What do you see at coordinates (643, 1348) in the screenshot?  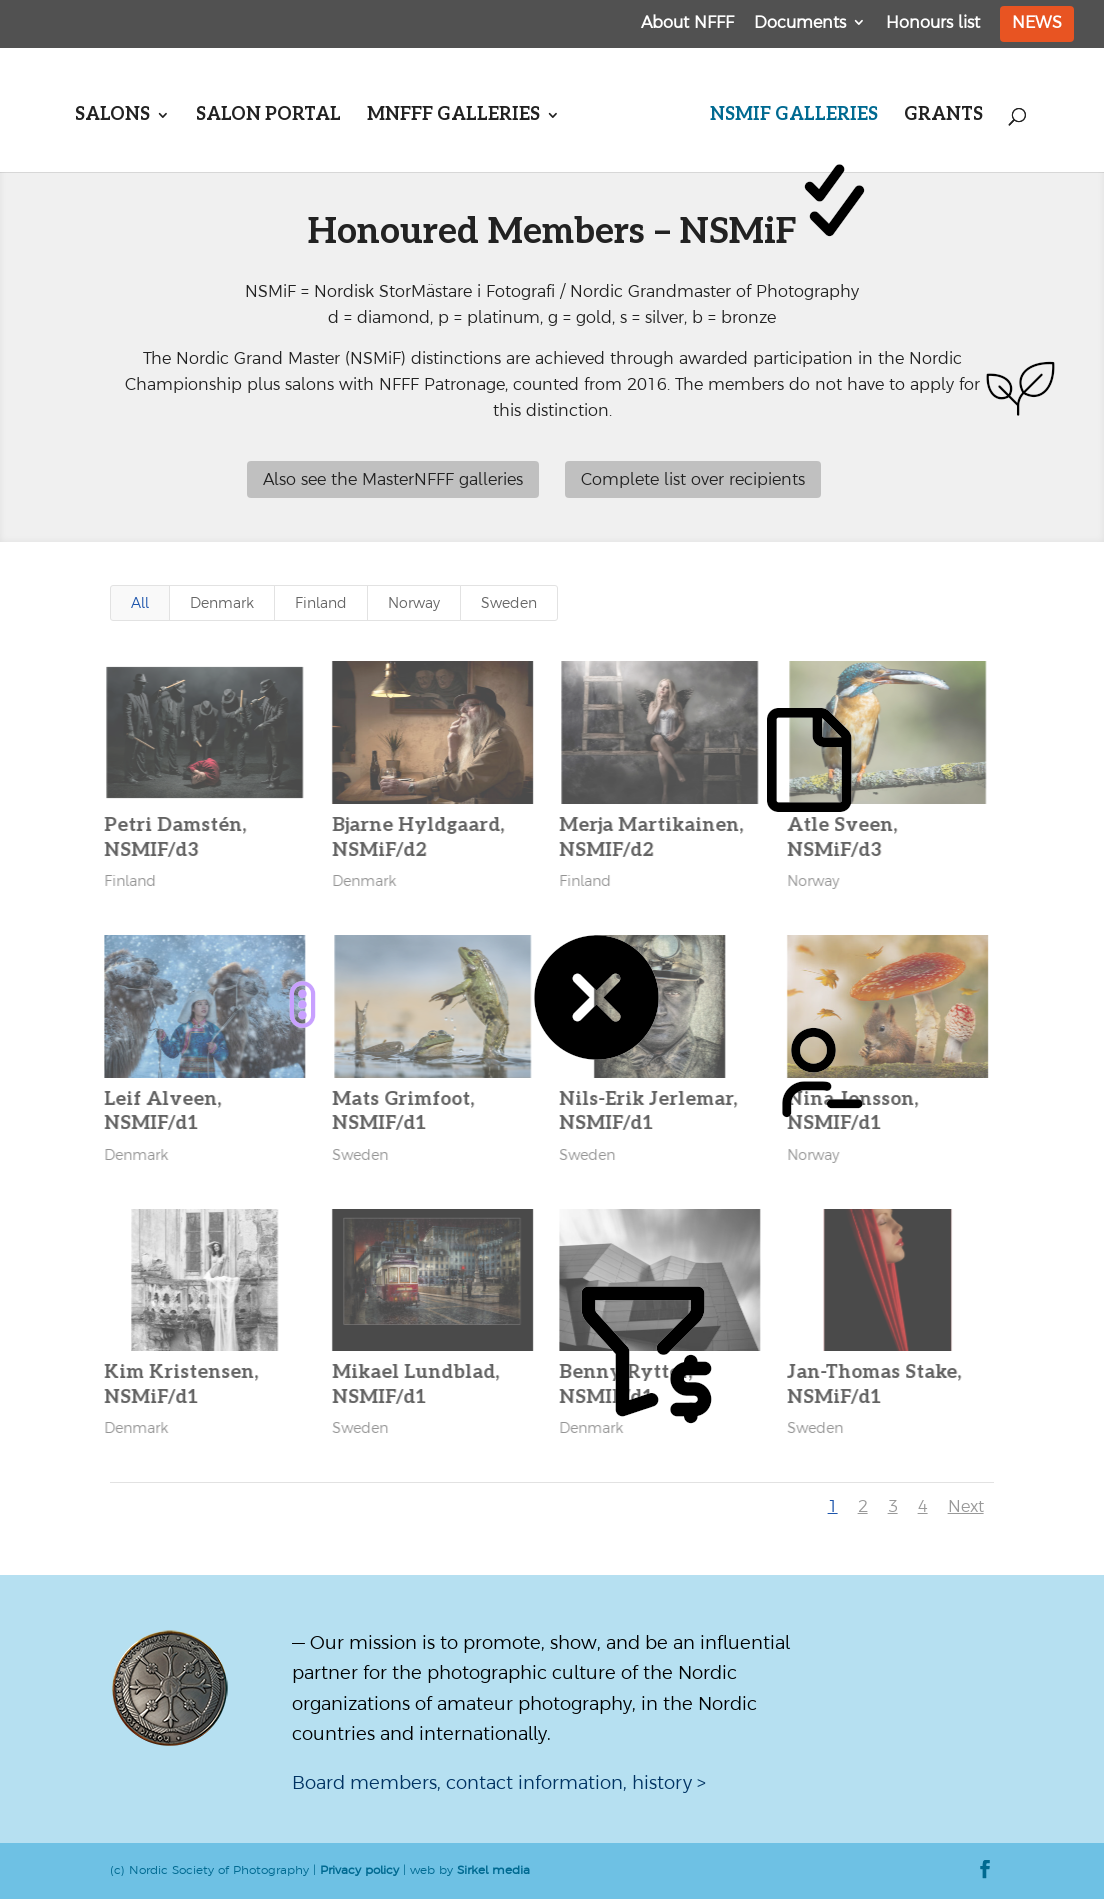 I see `filter results by price or cost` at bounding box center [643, 1348].